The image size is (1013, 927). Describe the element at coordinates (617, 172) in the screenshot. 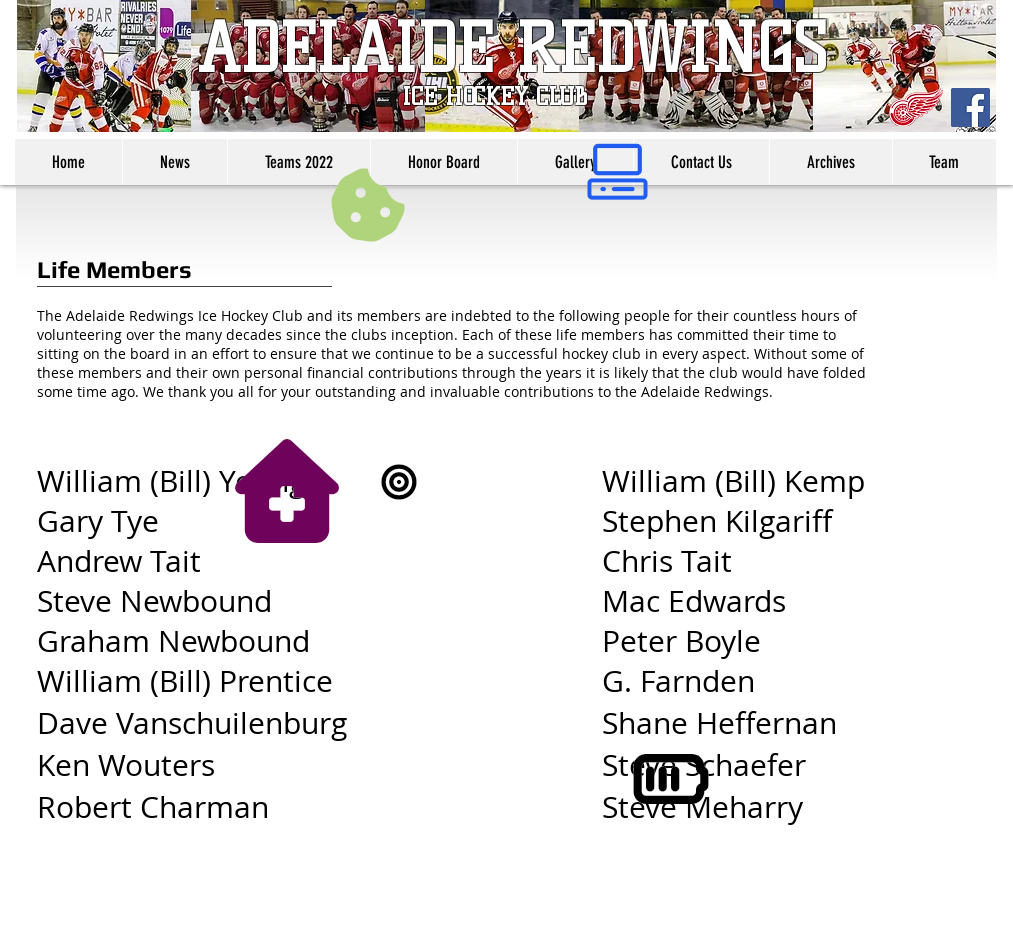

I see `open github codespaces` at that location.